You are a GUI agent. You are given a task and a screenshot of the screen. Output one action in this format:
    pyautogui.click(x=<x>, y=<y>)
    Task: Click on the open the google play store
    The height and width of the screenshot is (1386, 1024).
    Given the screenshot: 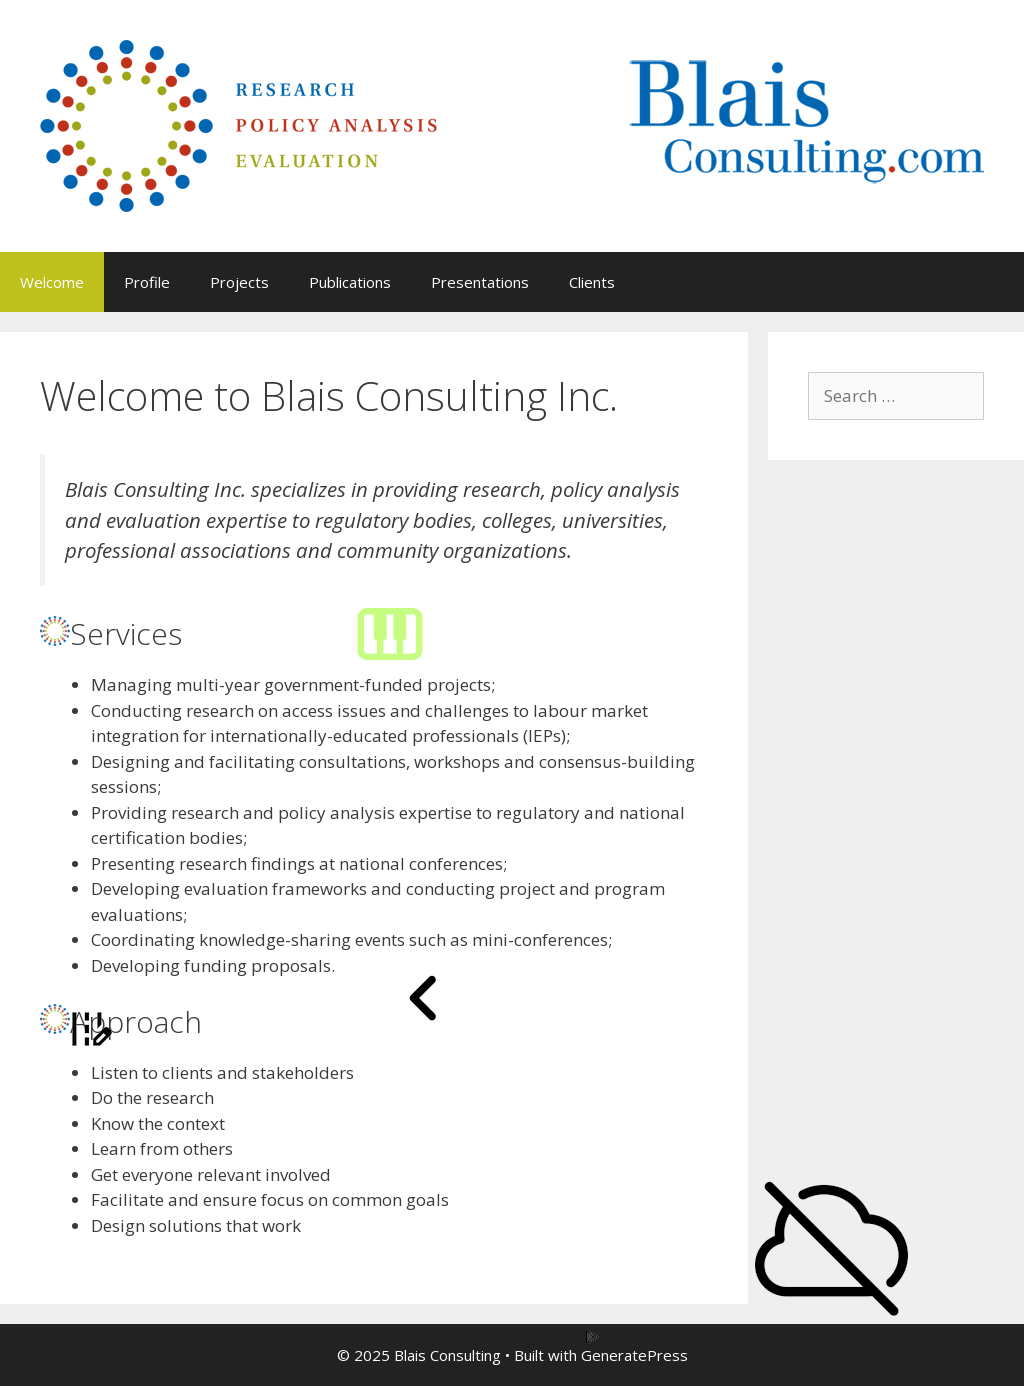 What is the action you would take?
    pyautogui.click(x=591, y=1337)
    